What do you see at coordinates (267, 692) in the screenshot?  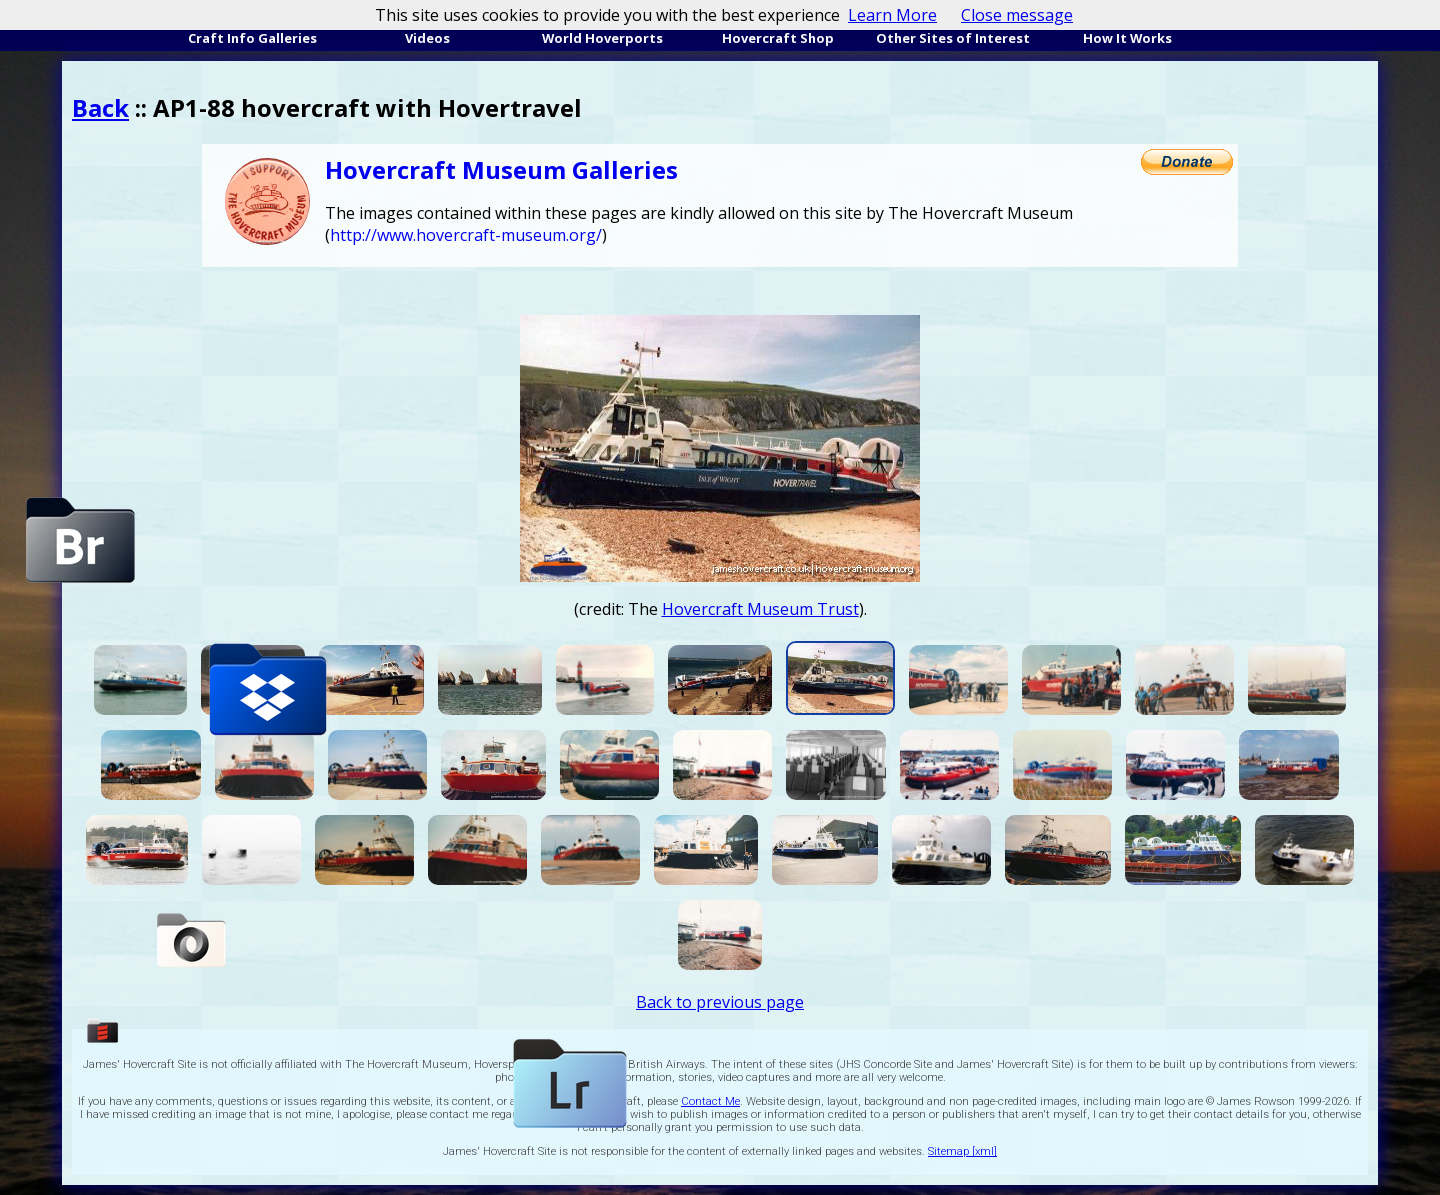 I see `open your Dropbox synced folder` at bounding box center [267, 692].